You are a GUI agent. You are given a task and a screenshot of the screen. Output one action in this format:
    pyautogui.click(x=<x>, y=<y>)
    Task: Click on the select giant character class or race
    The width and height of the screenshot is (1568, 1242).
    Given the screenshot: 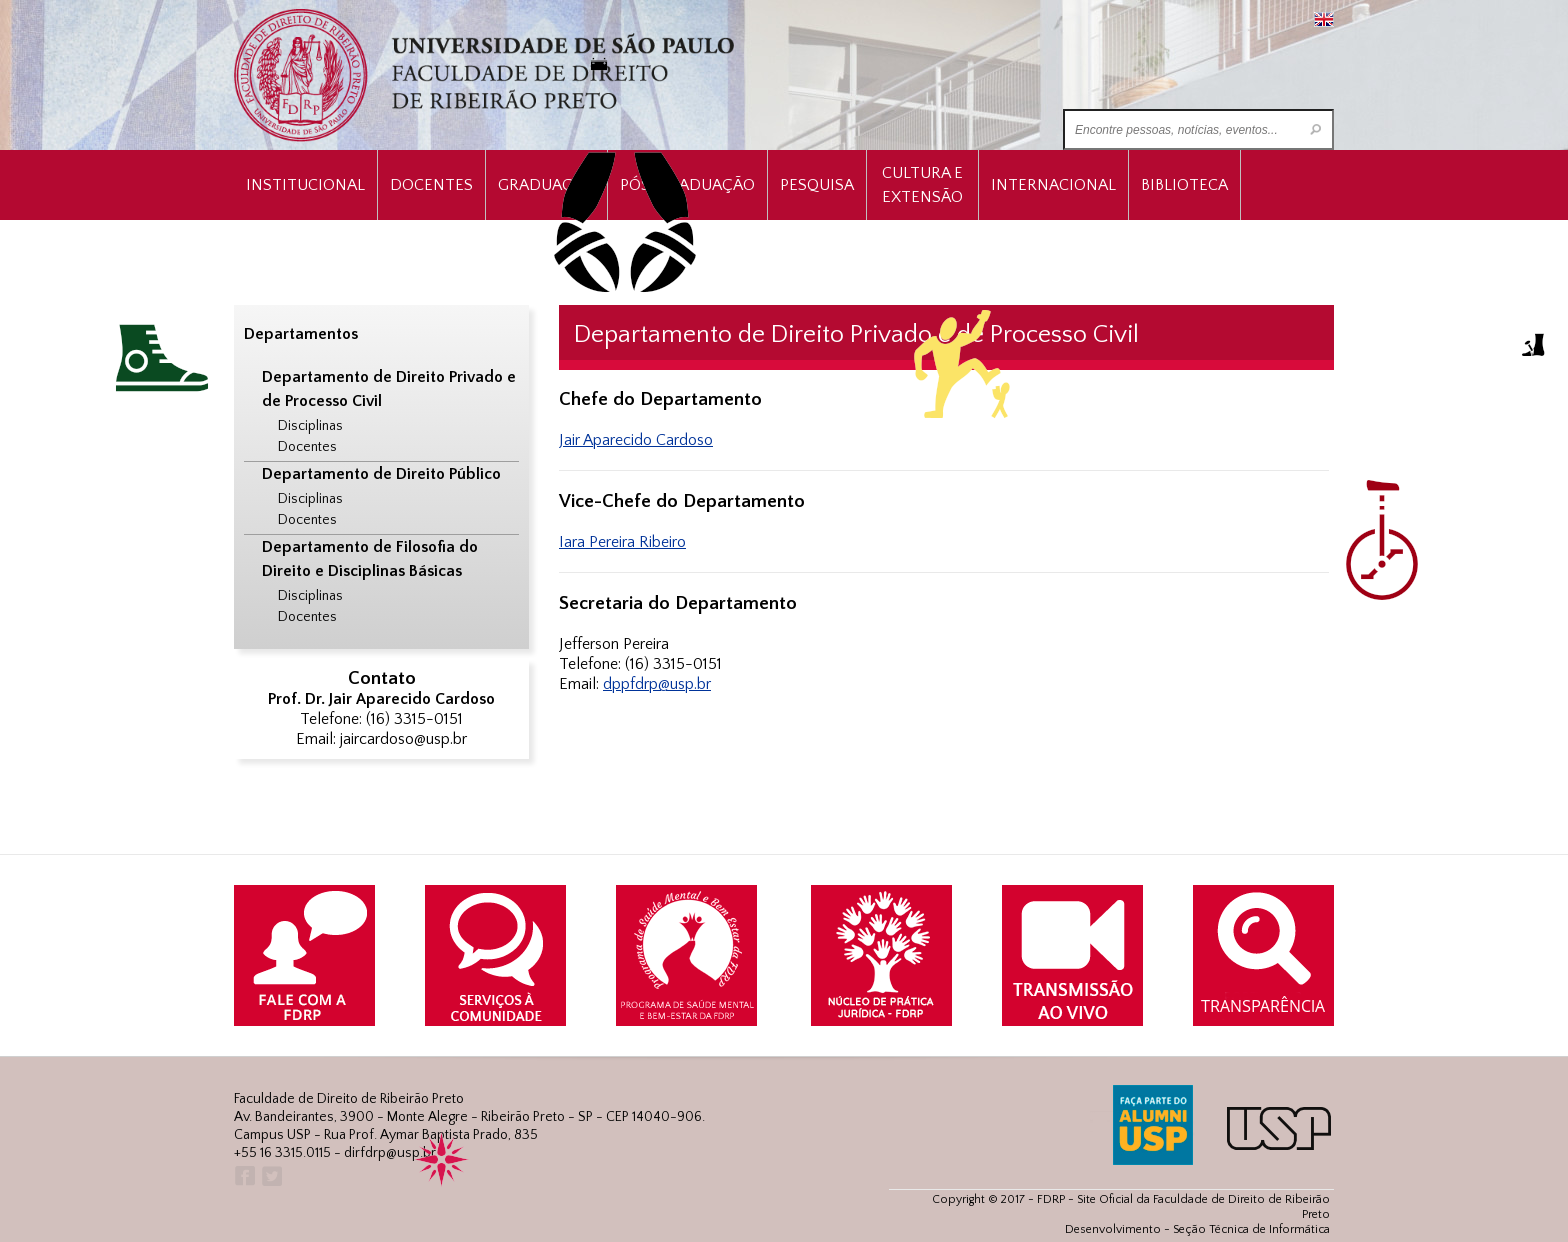 What is the action you would take?
    pyautogui.click(x=962, y=364)
    